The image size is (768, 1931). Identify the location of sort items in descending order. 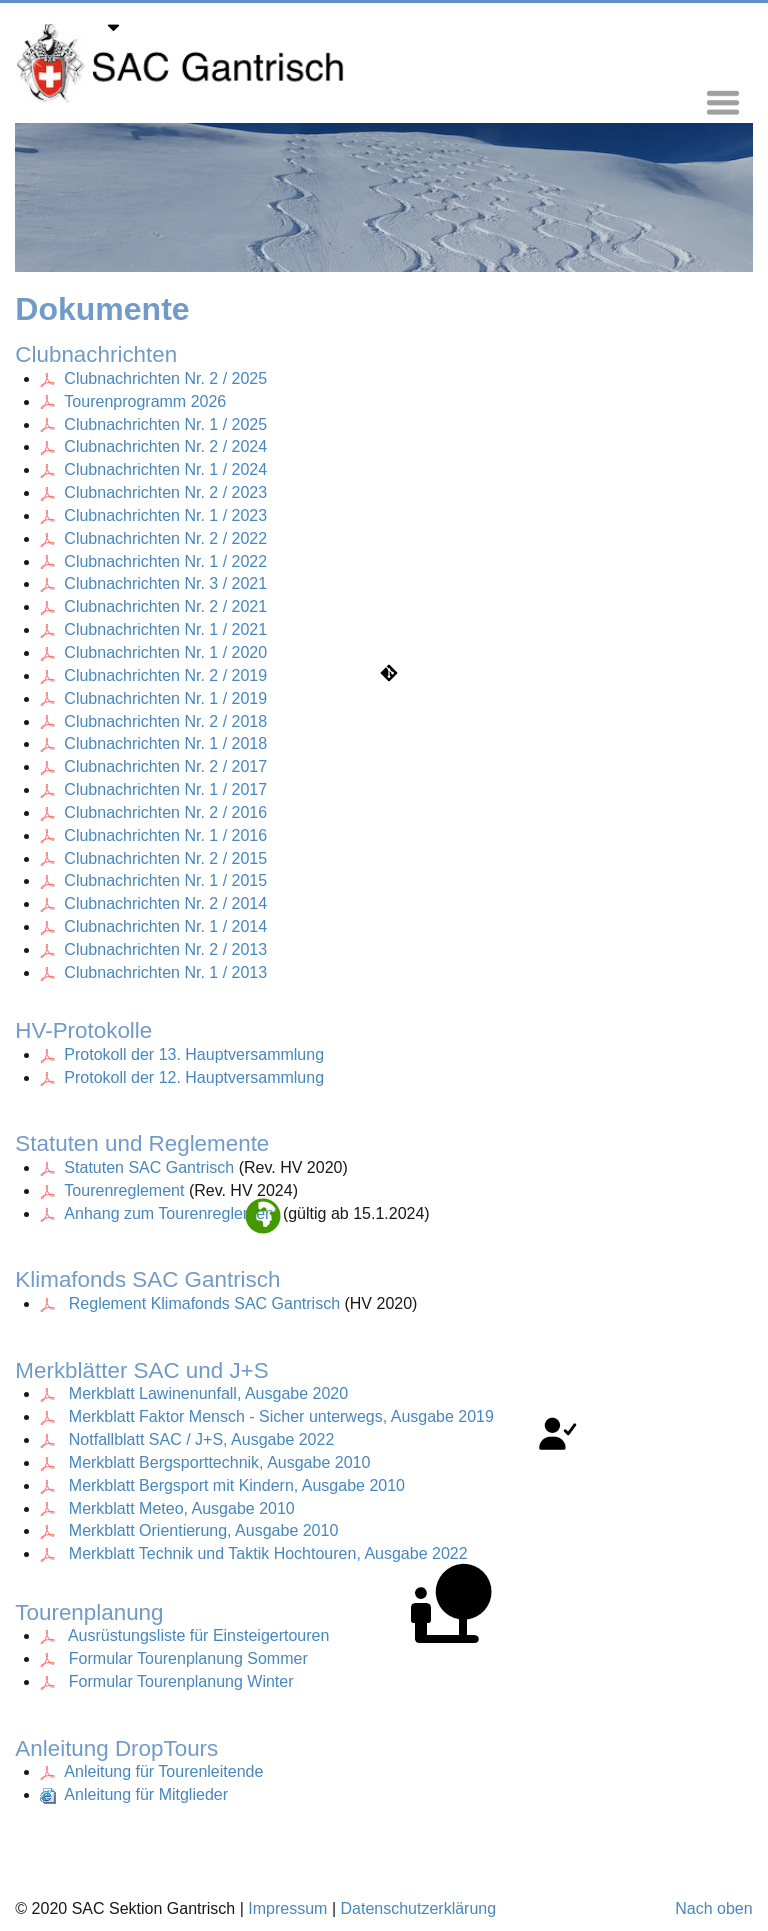
(113, 23).